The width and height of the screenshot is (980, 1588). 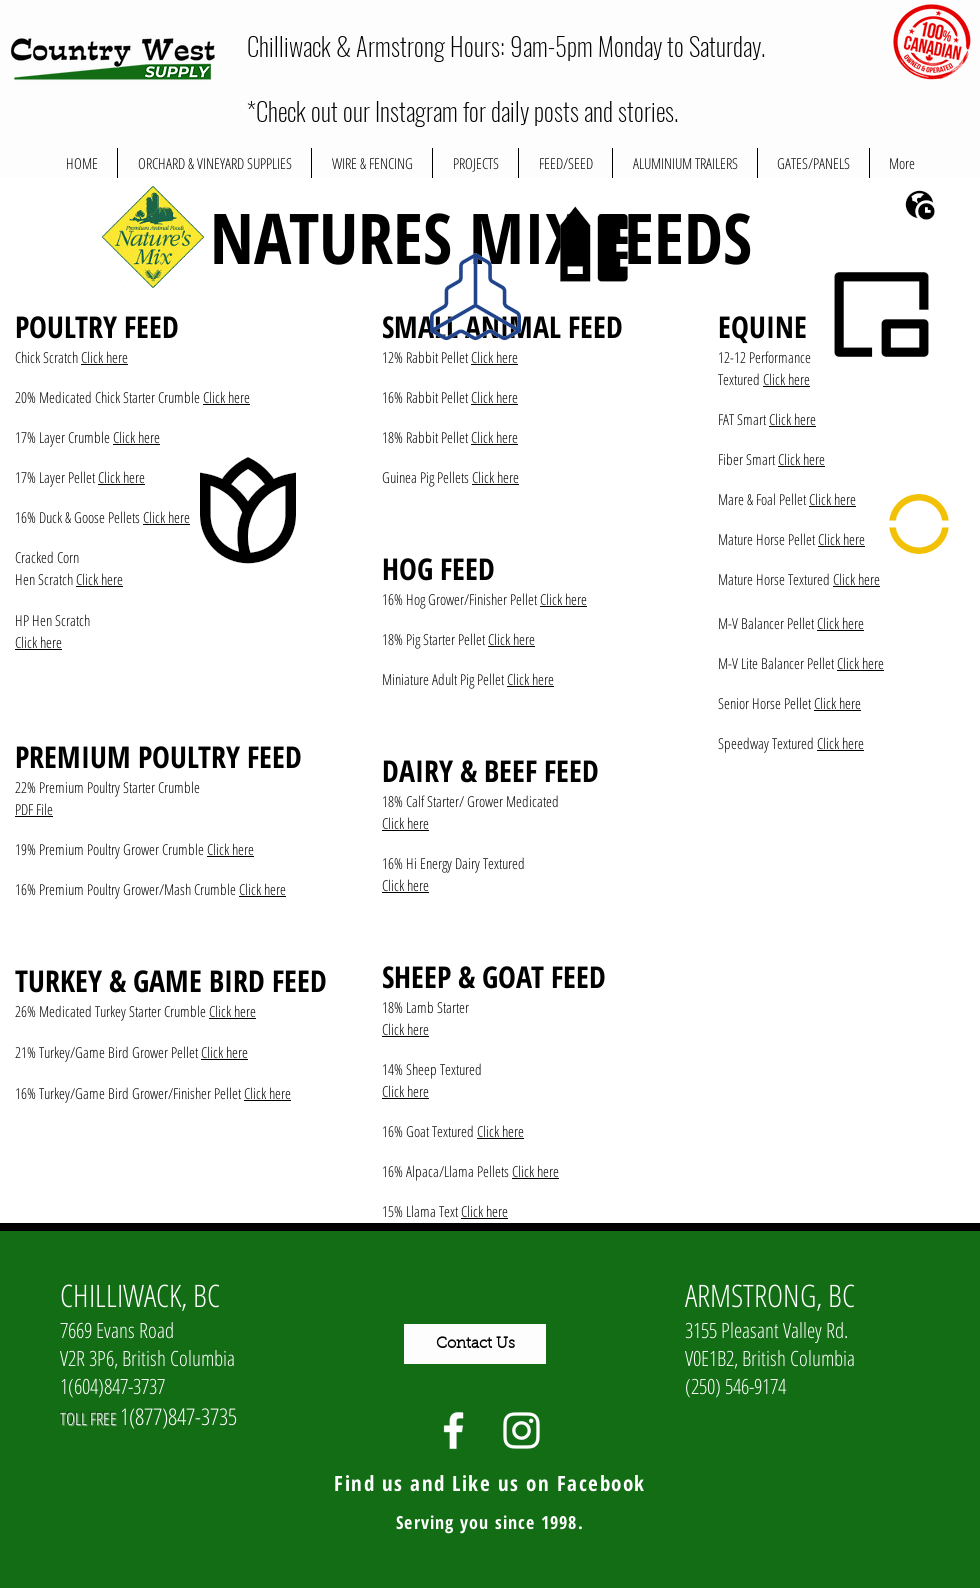 I want to click on access nature or garden-related features, so click(x=248, y=510).